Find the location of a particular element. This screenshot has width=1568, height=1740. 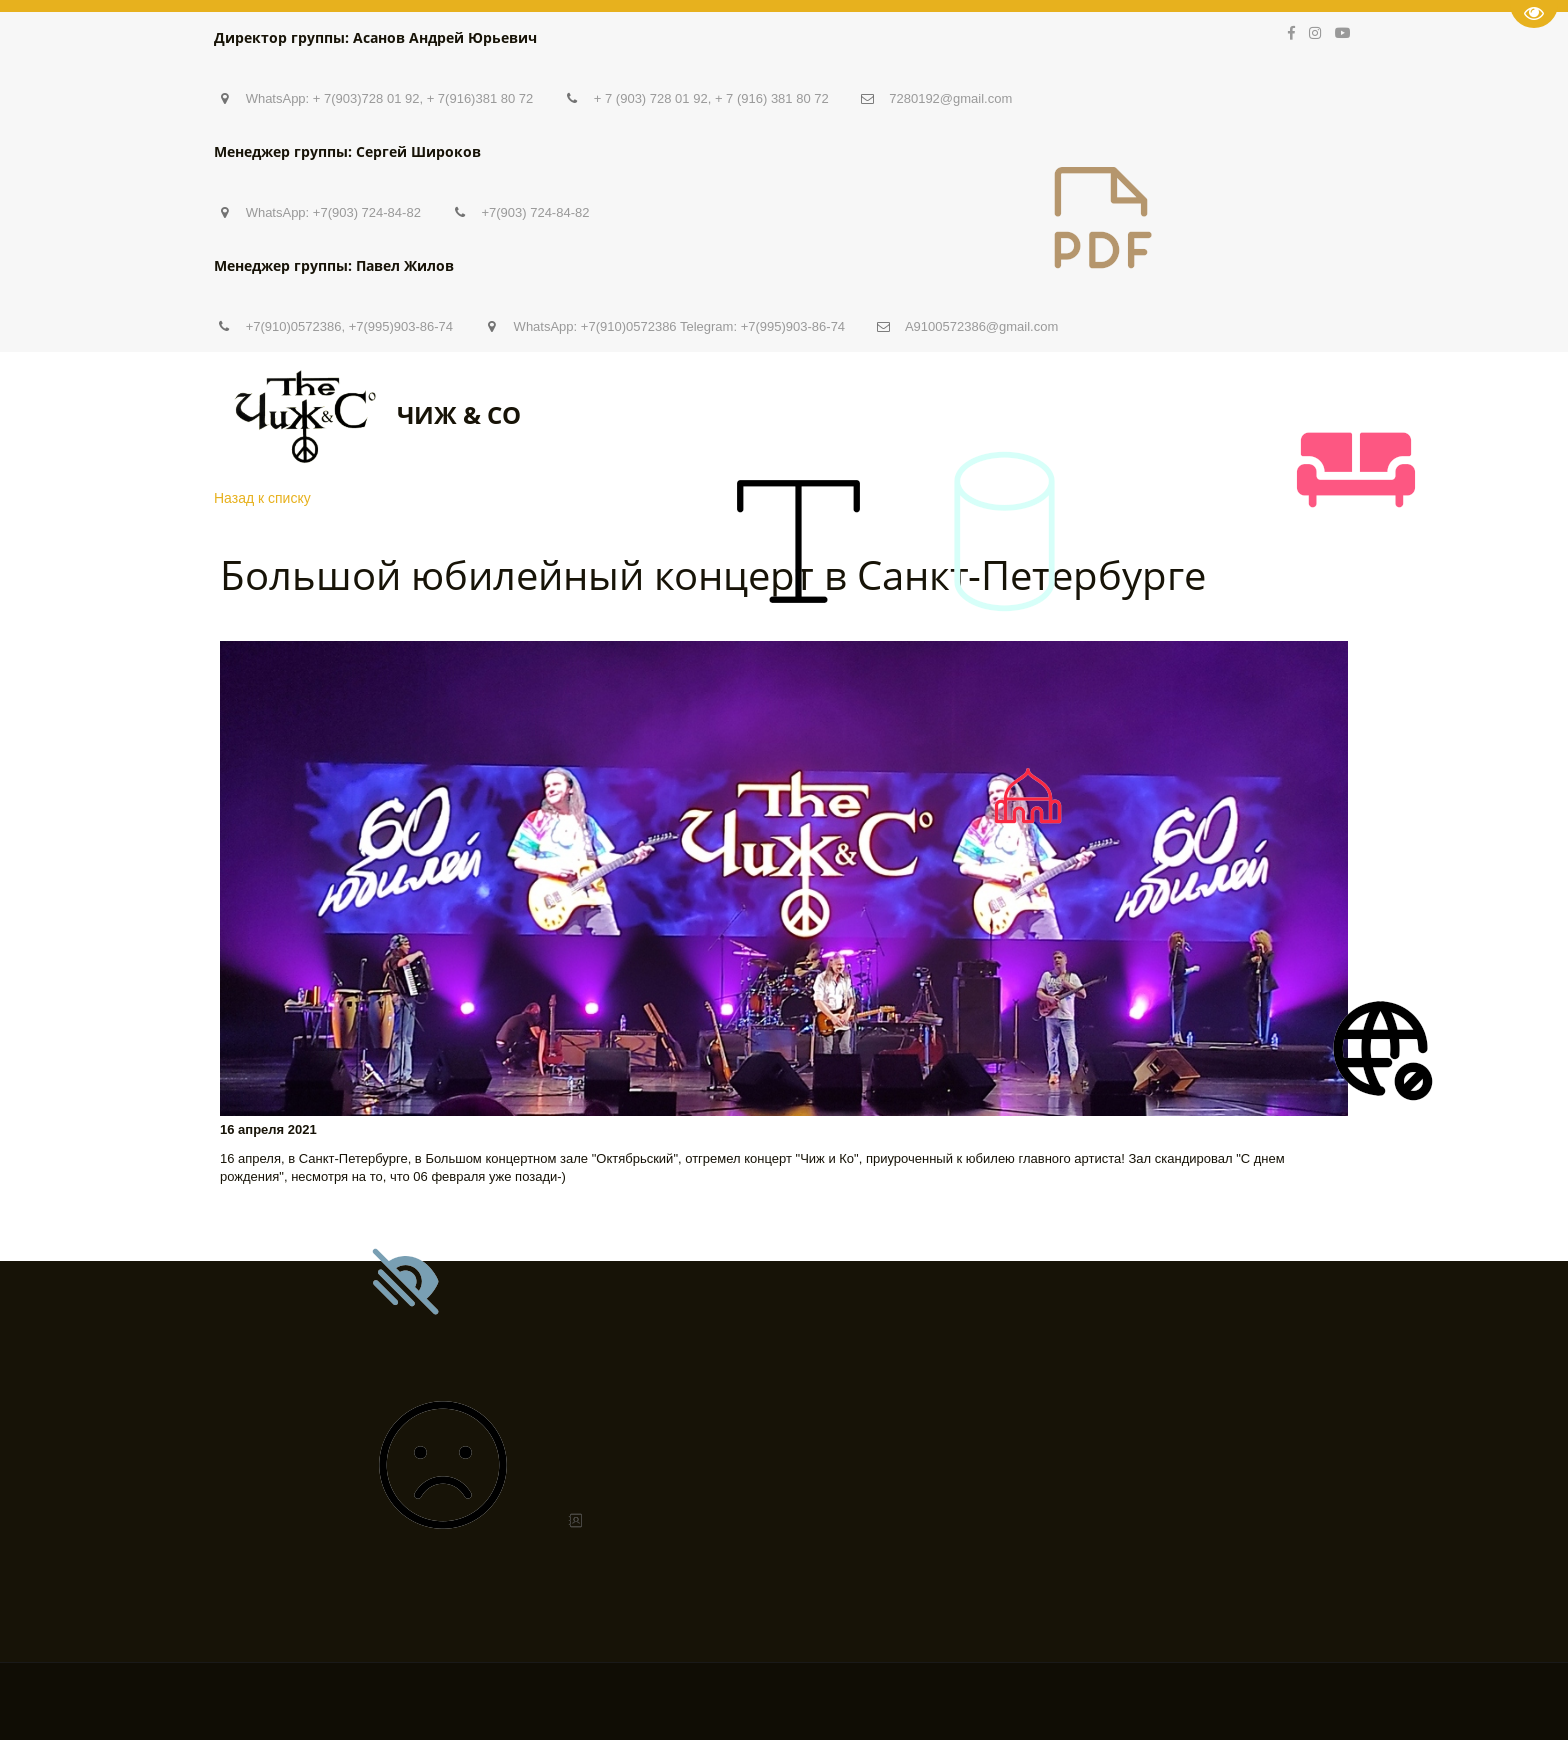

view or open a PDF document is located at coordinates (1101, 222).